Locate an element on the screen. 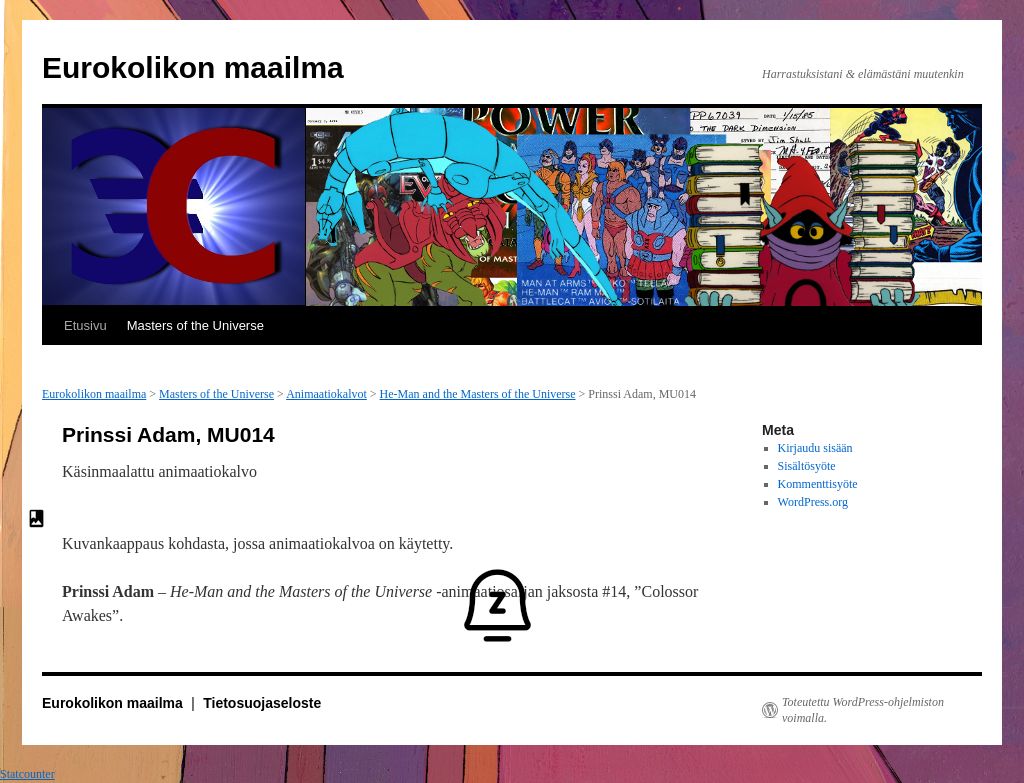 This screenshot has width=1024, height=783. mute or snooze notifications is located at coordinates (497, 605).